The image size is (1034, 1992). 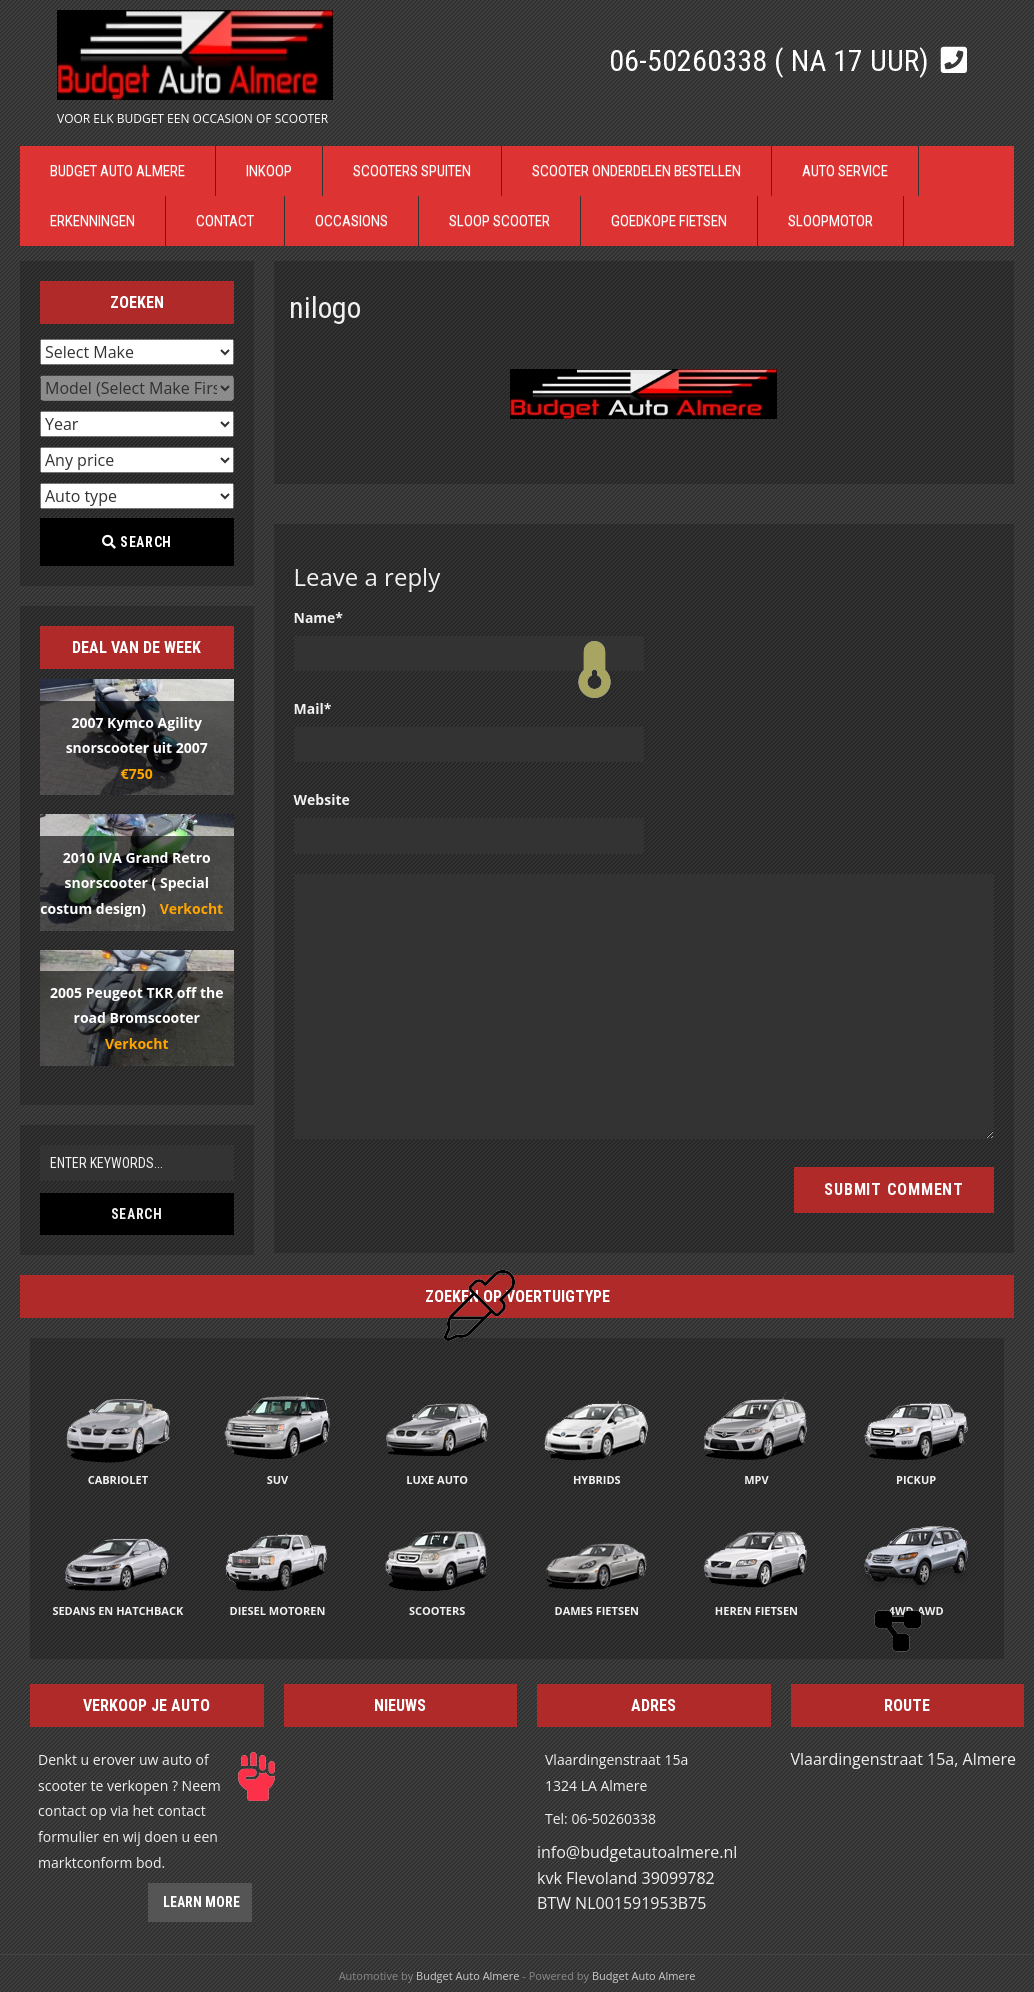 I want to click on indicates low temperature reading, so click(x=594, y=669).